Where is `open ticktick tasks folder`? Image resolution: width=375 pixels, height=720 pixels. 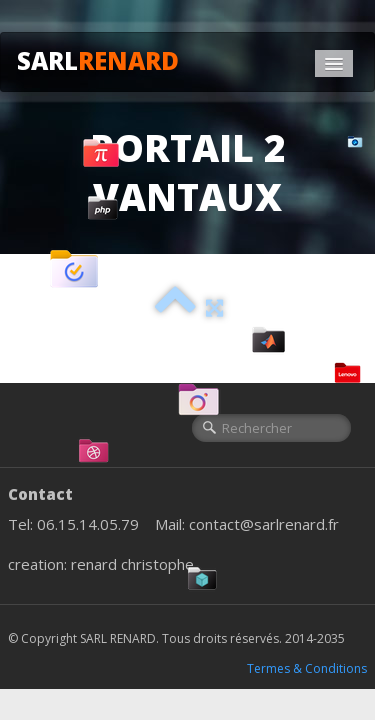 open ticktick tasks folder is located at coordinates (74, 270).